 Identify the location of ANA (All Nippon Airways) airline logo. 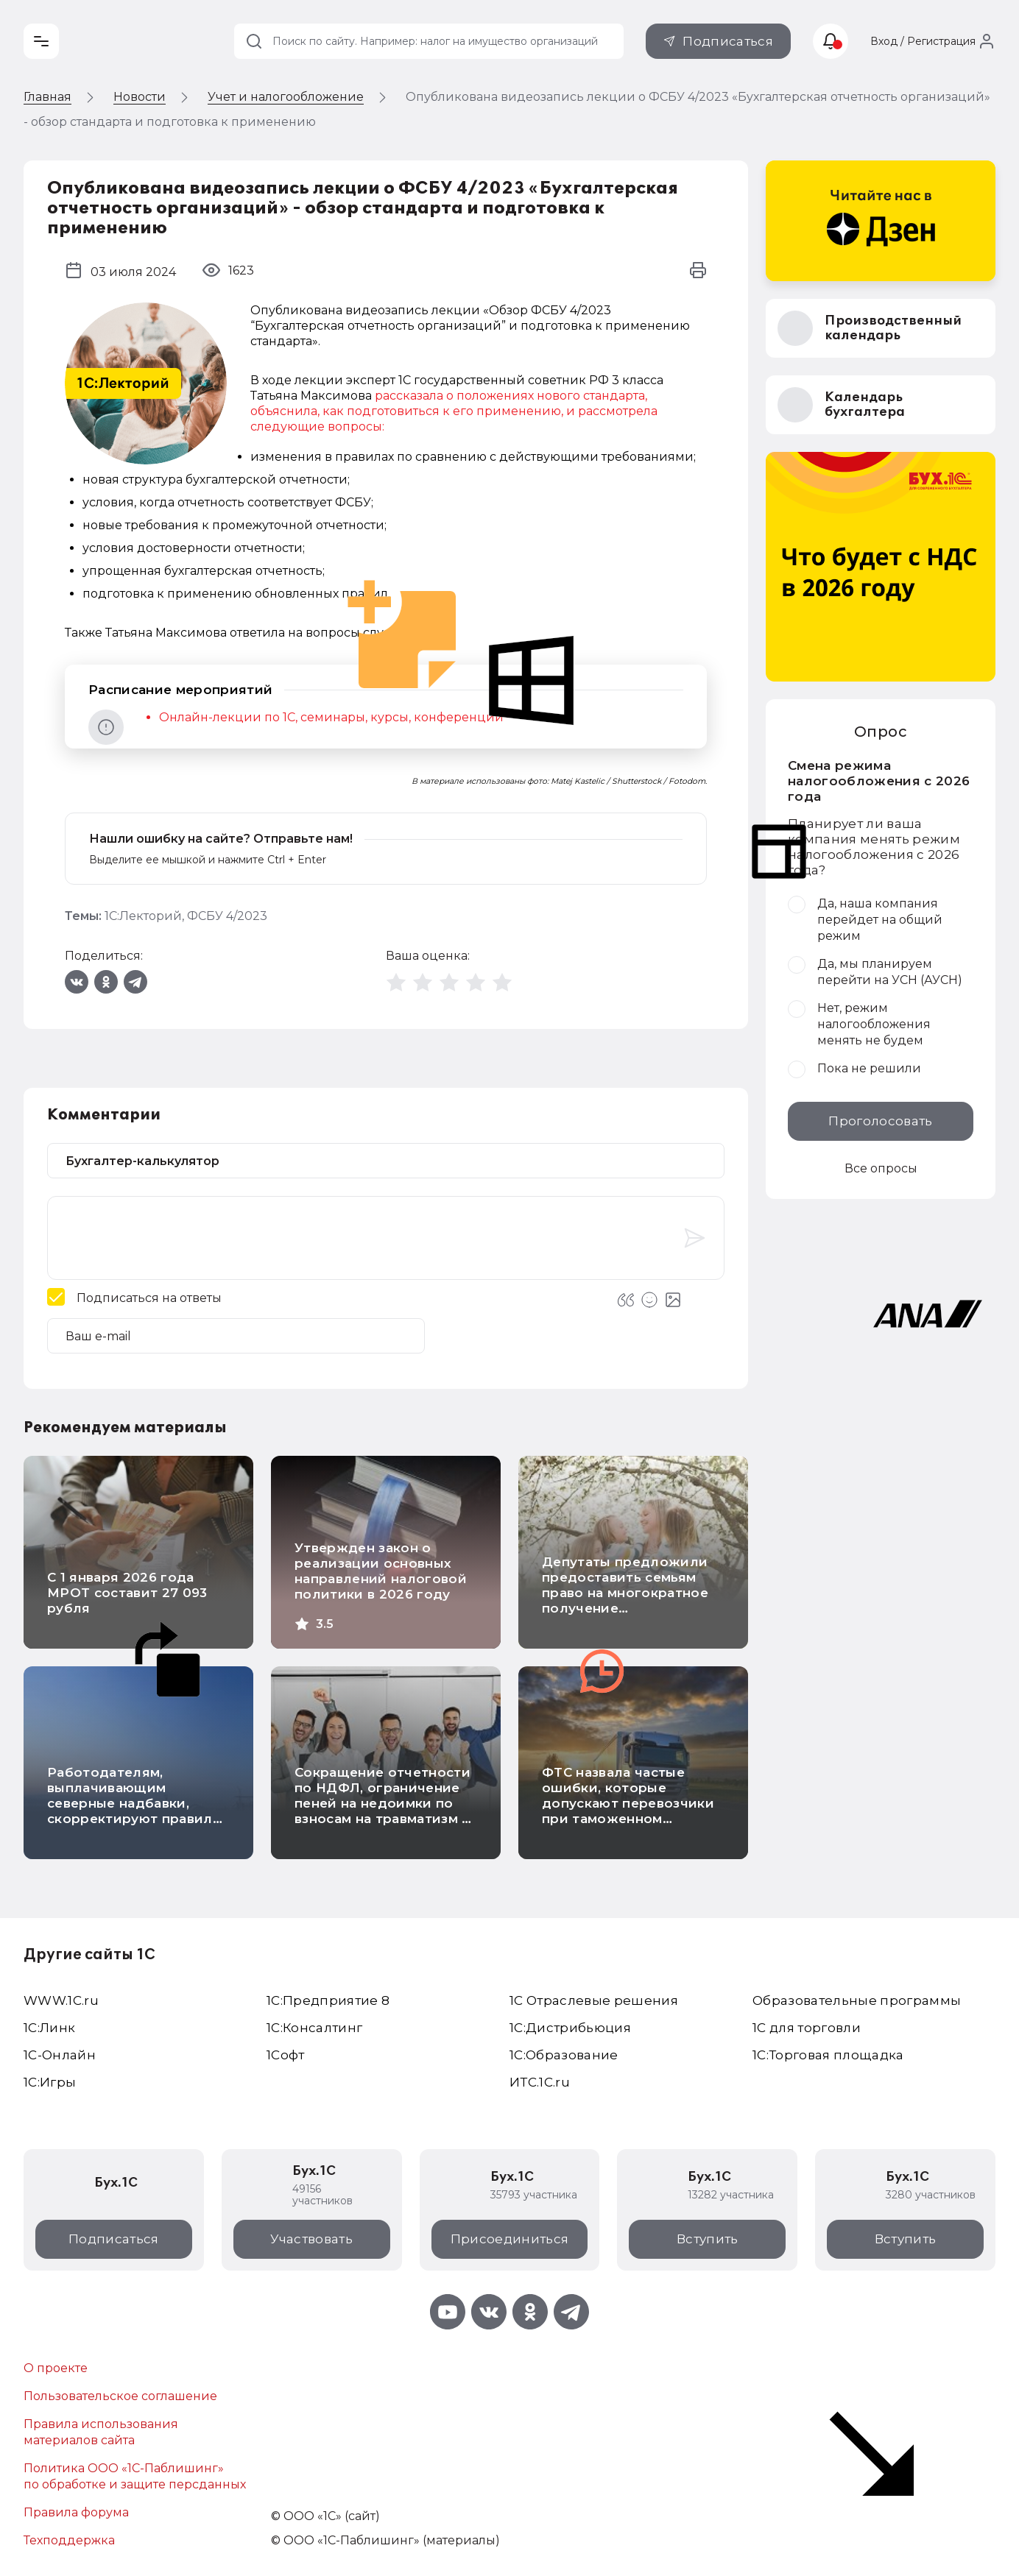
(928, 1314).